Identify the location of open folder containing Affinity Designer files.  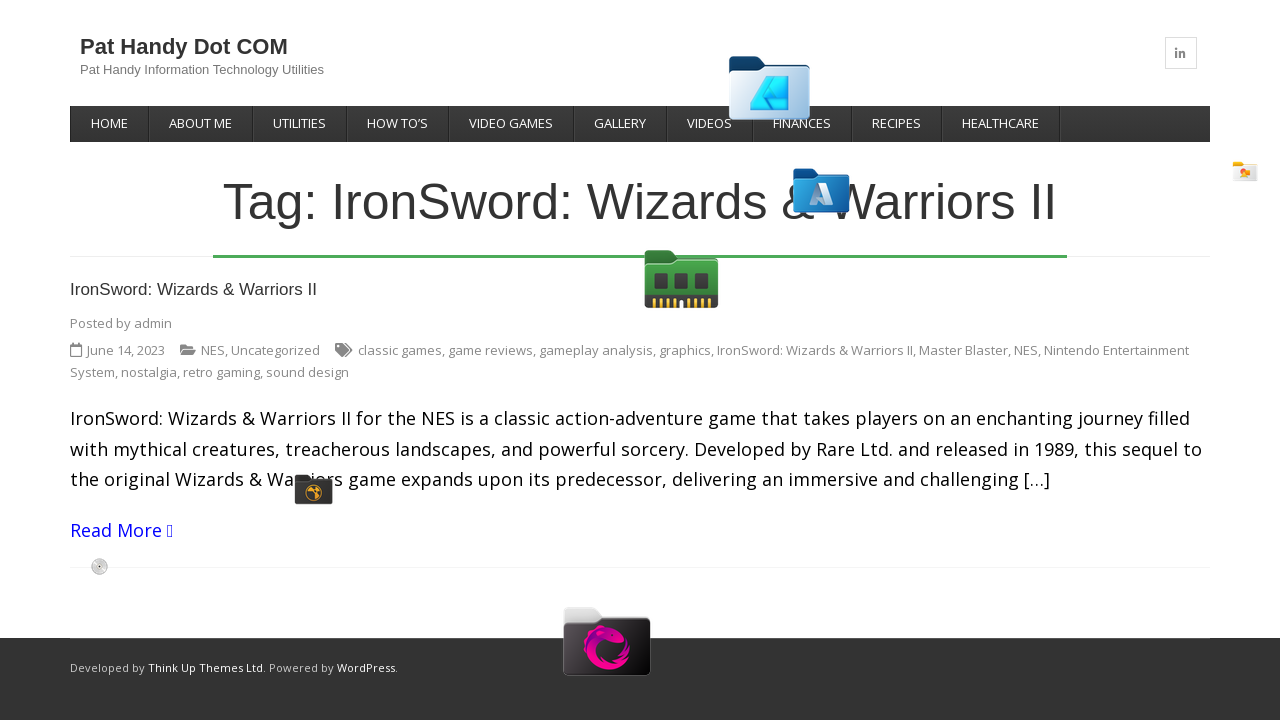
(769, 90).